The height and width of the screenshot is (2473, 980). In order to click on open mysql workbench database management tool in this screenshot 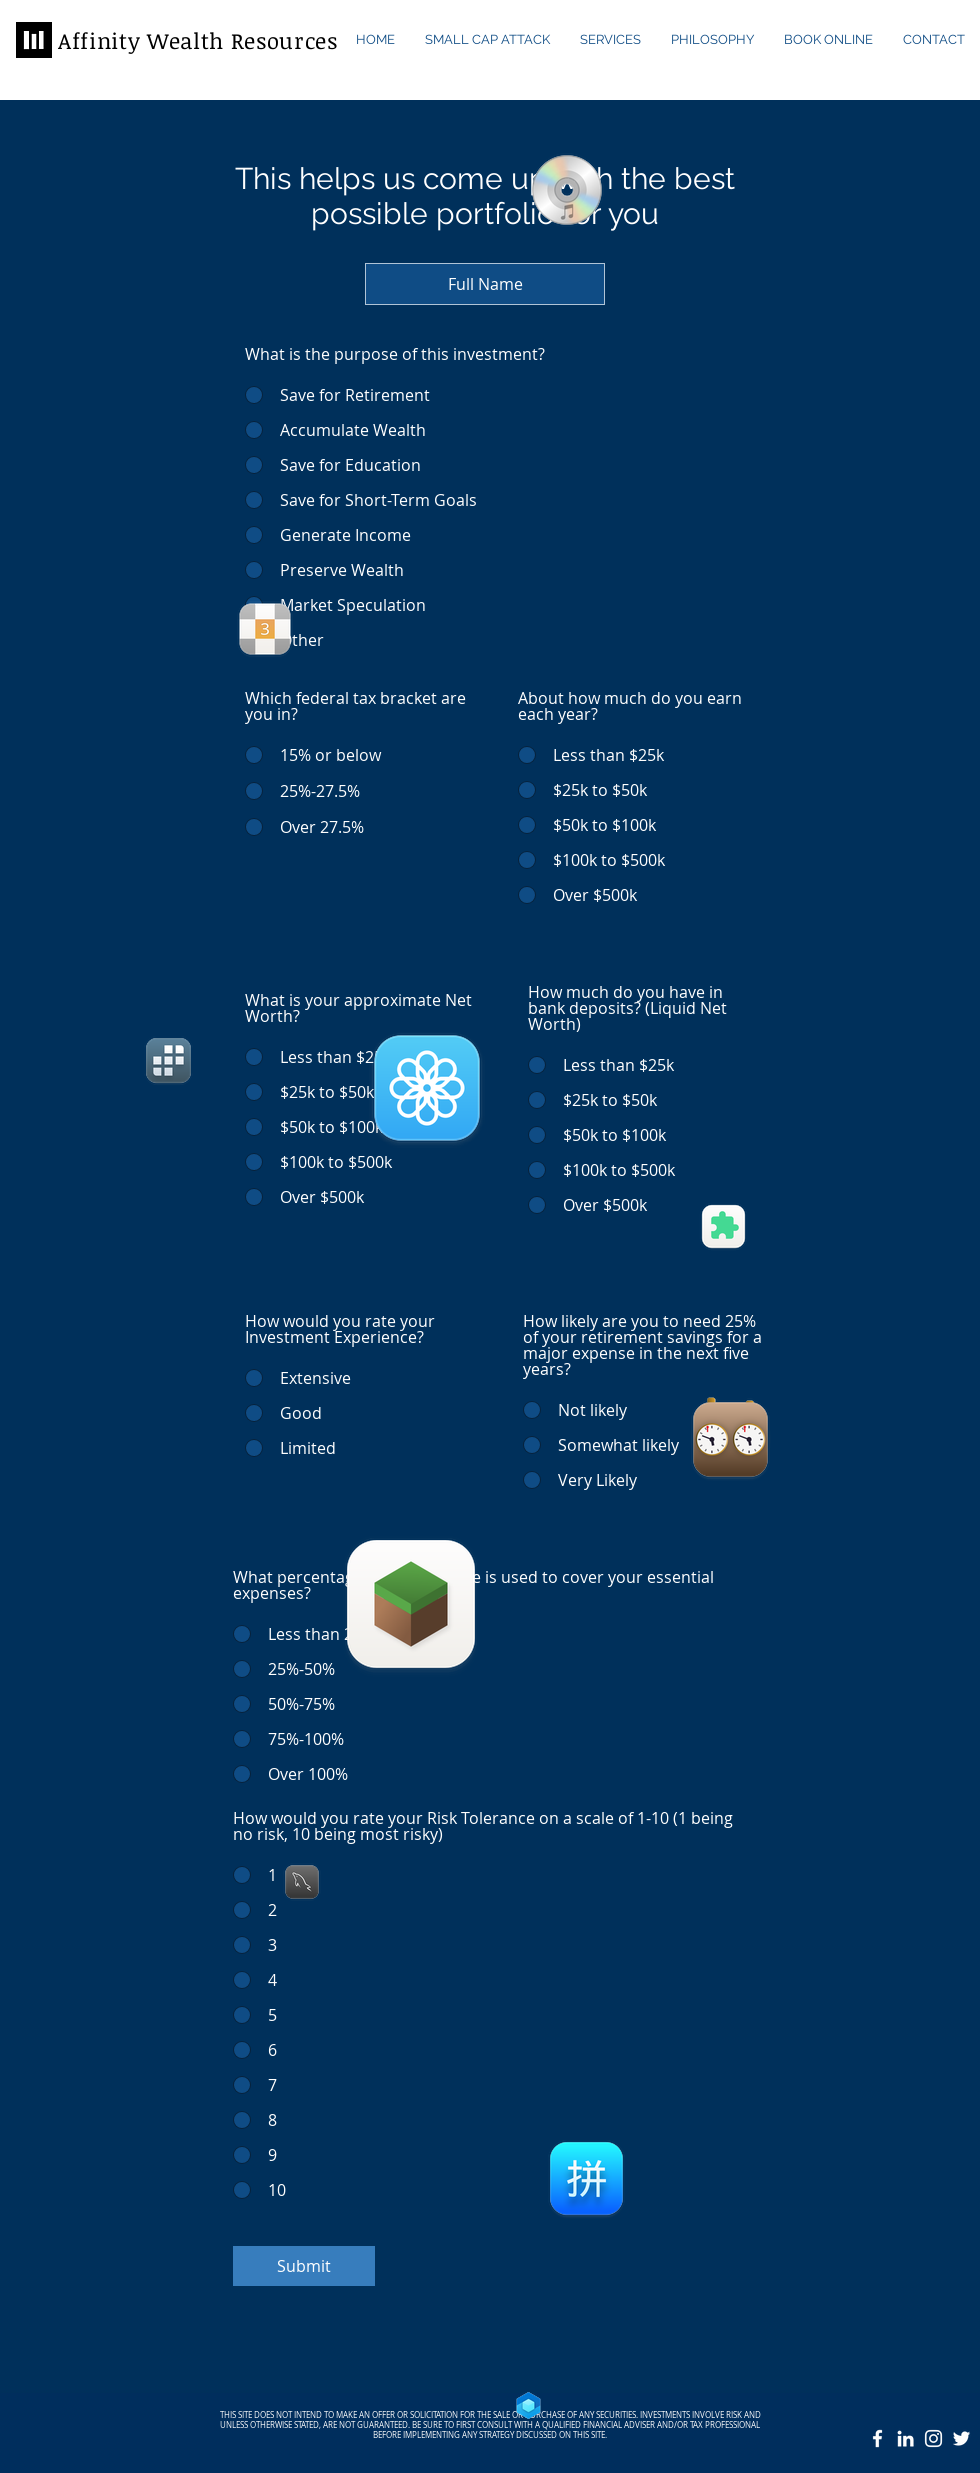, I will do `click(302, 1882)`.